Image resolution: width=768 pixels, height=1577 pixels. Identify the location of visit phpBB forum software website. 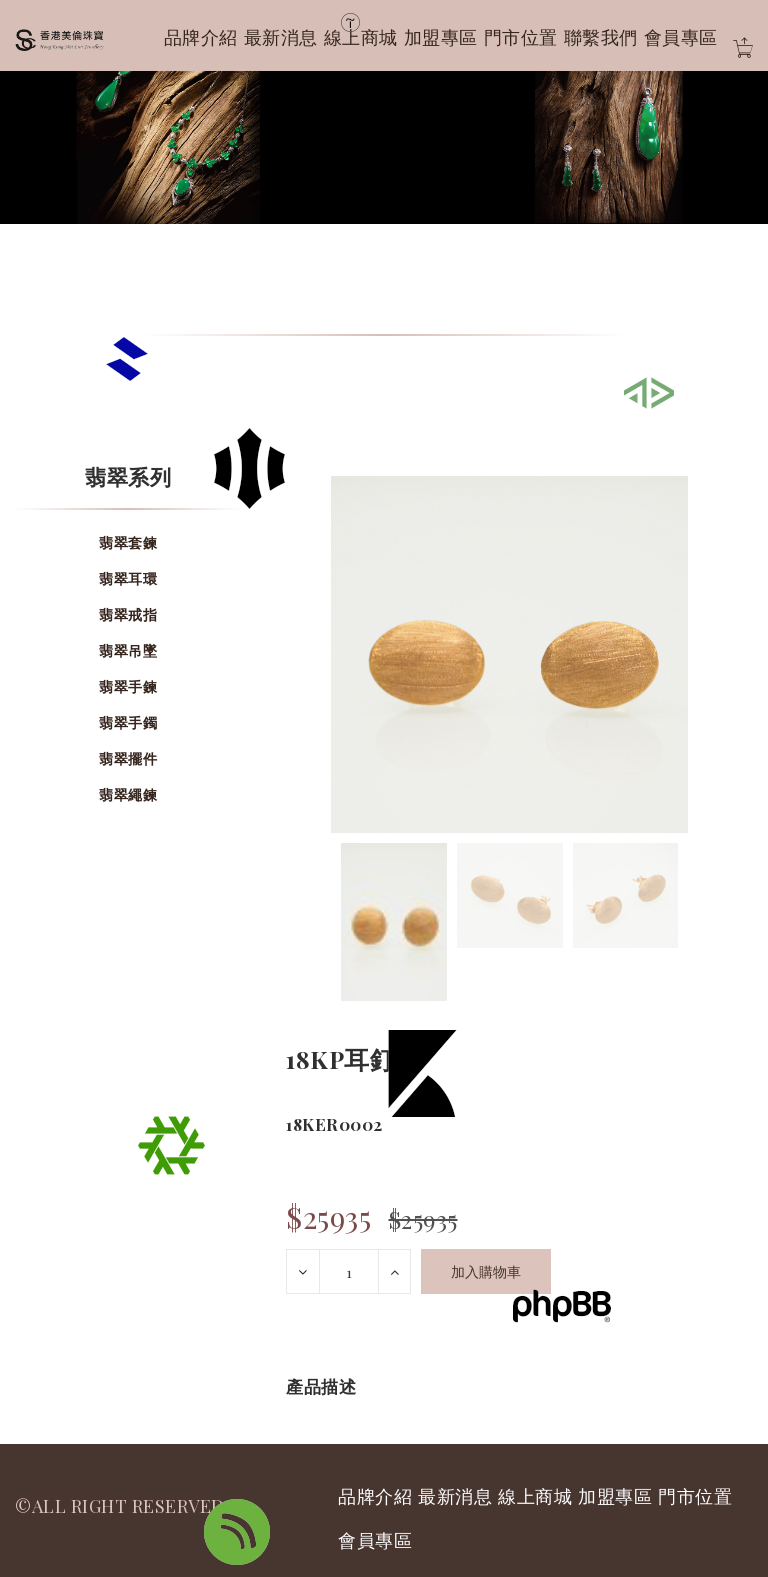
(562, 1306).